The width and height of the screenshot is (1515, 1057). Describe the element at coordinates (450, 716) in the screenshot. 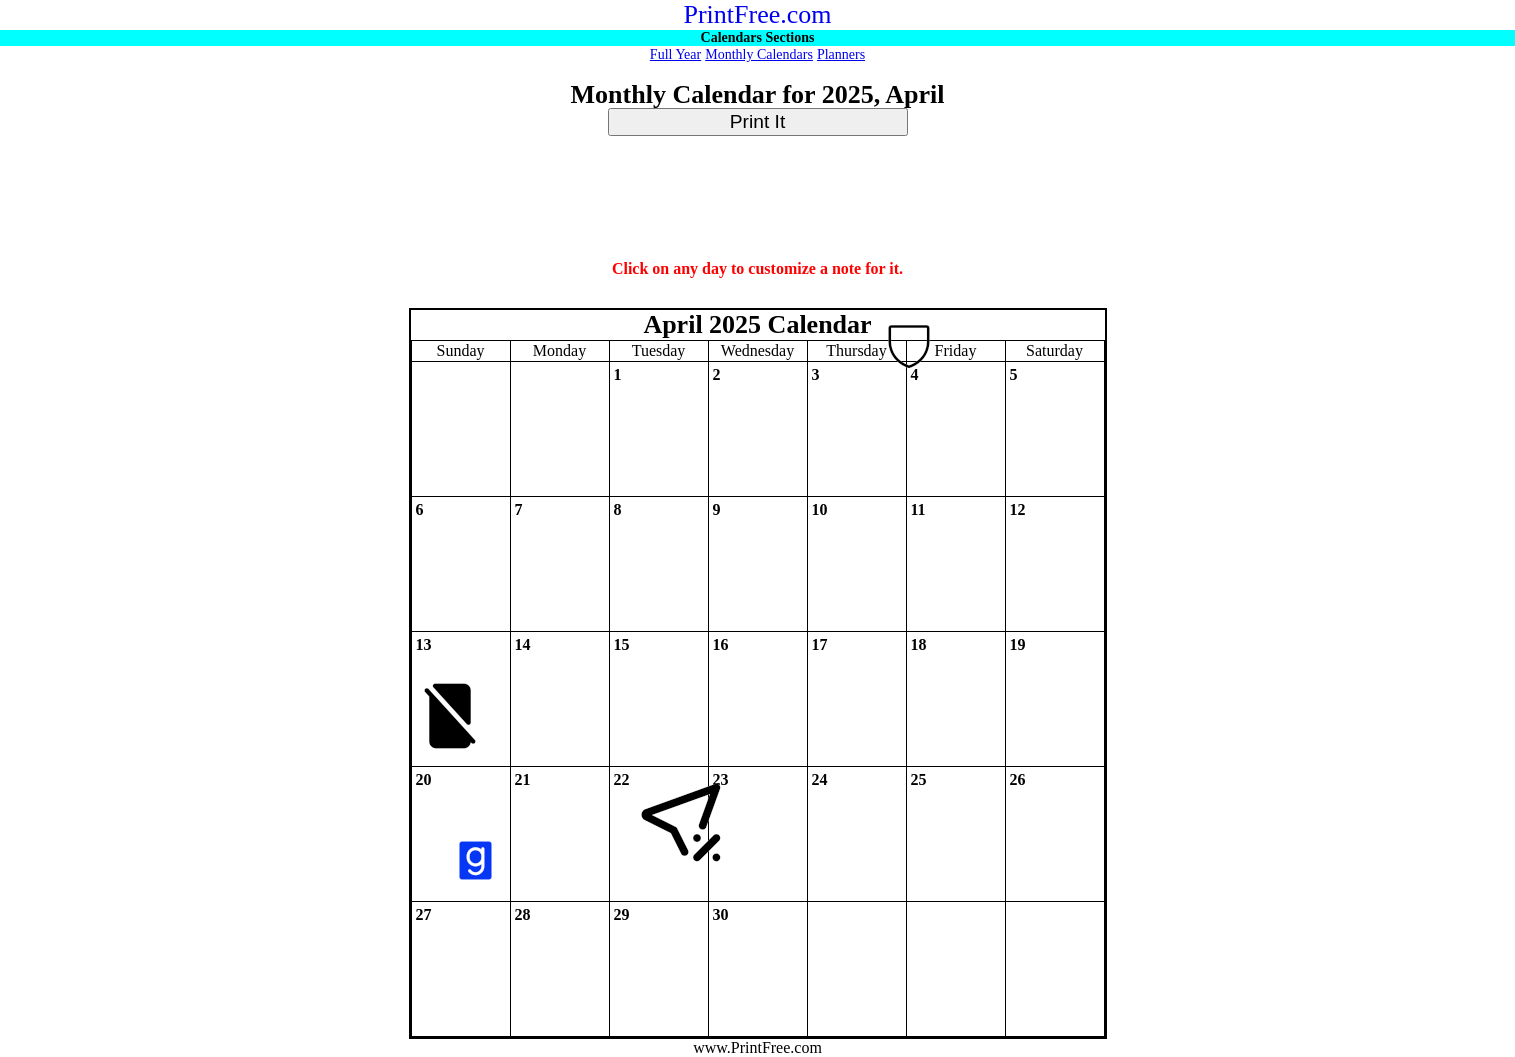

I see `mobile device disabled or unavailable` at that location.